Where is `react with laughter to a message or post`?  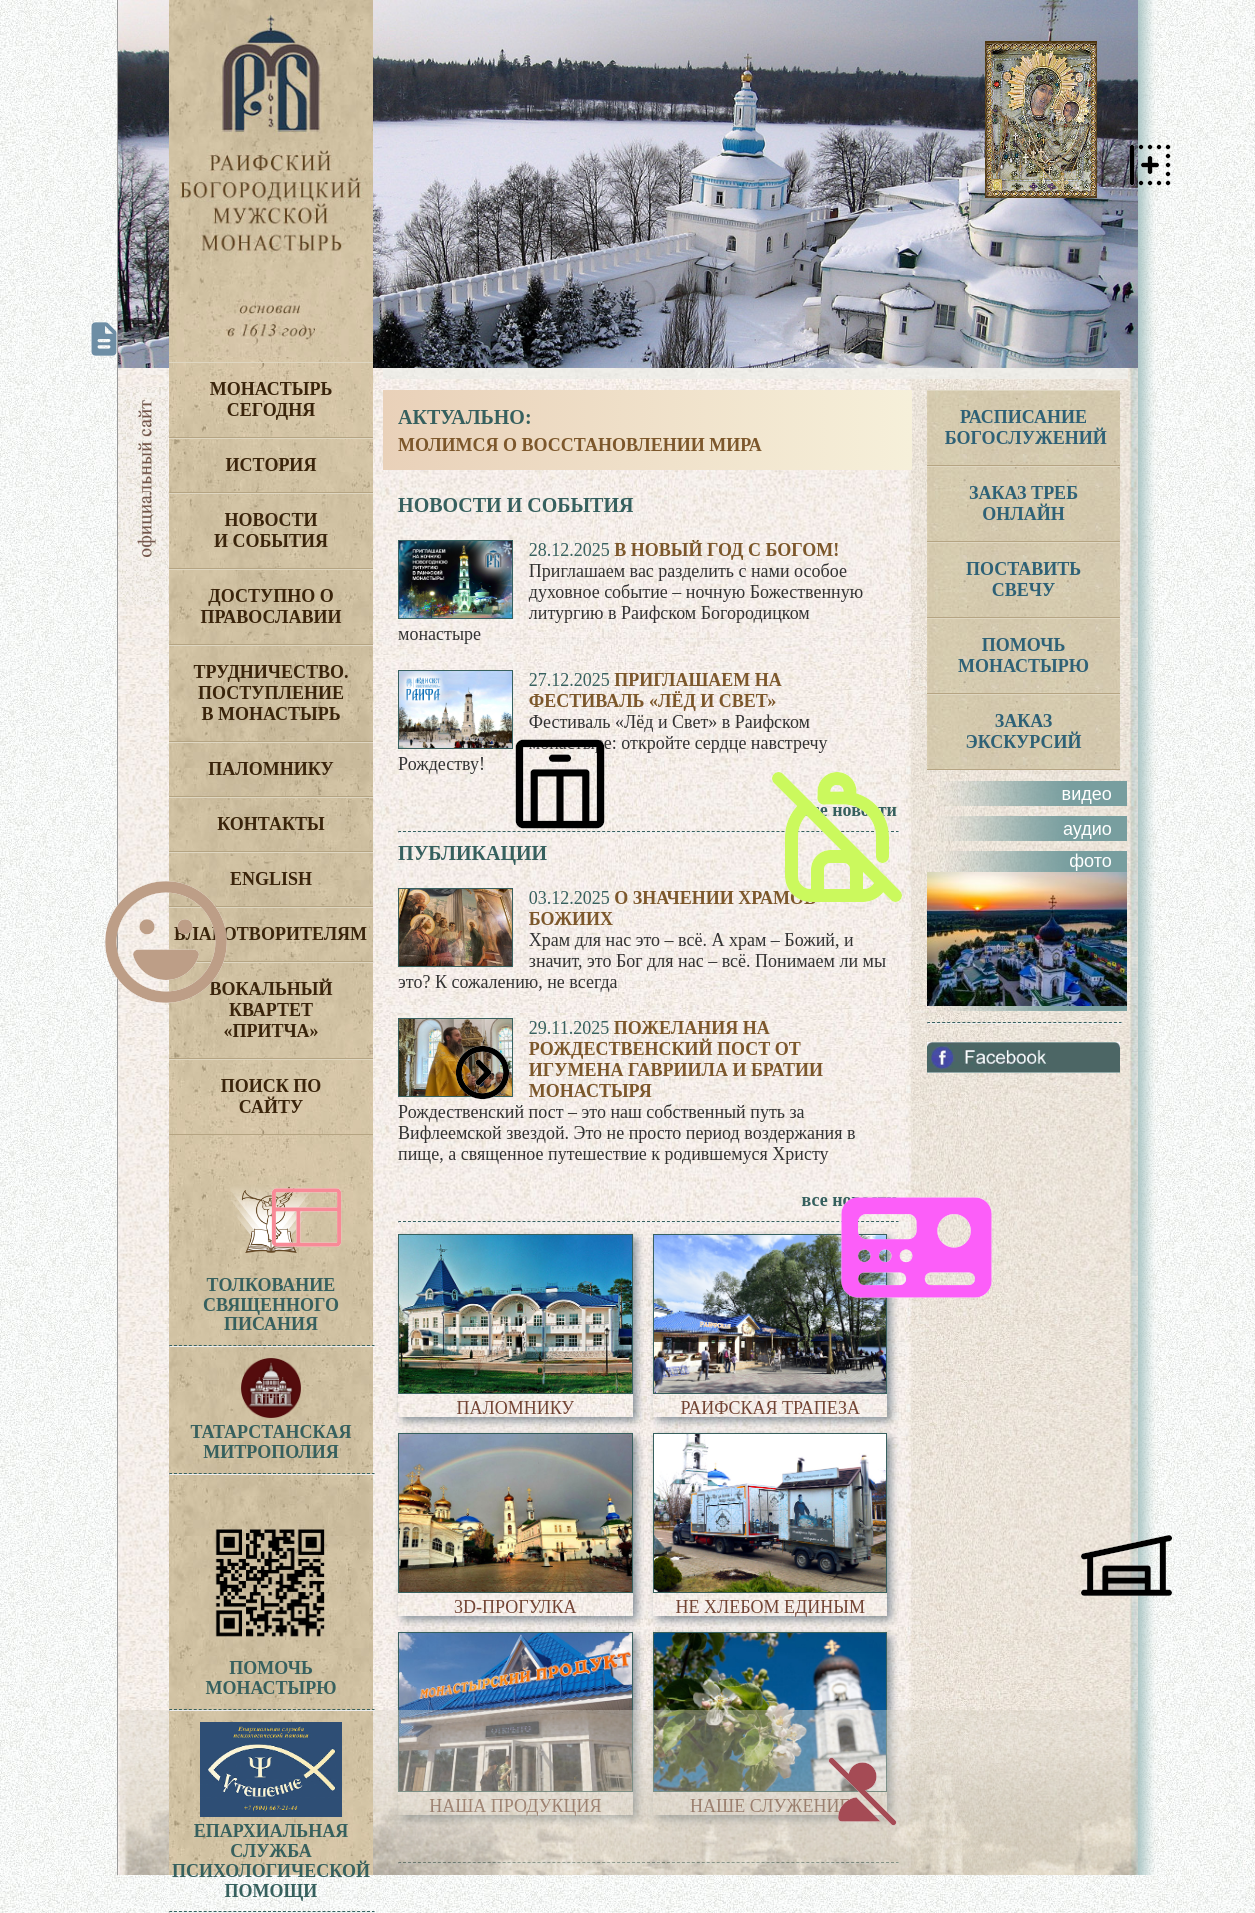 react with laughter to a message or post is located at coordinates (166, 942).